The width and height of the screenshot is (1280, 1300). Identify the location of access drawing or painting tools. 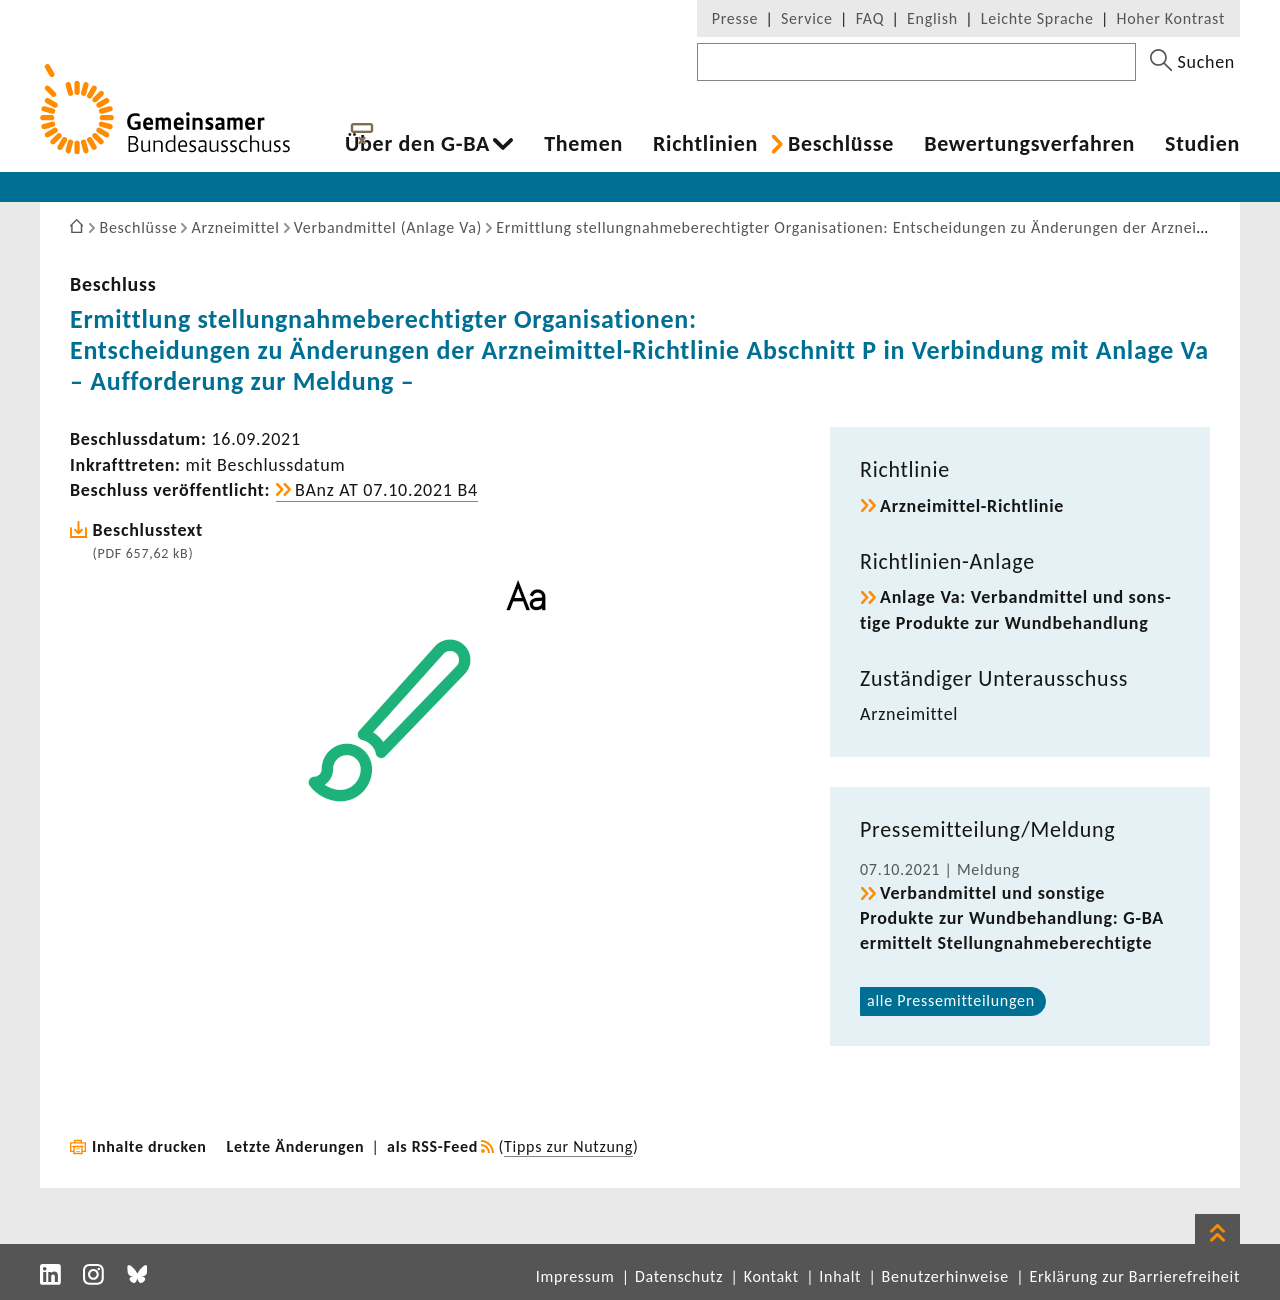
(389, 720).